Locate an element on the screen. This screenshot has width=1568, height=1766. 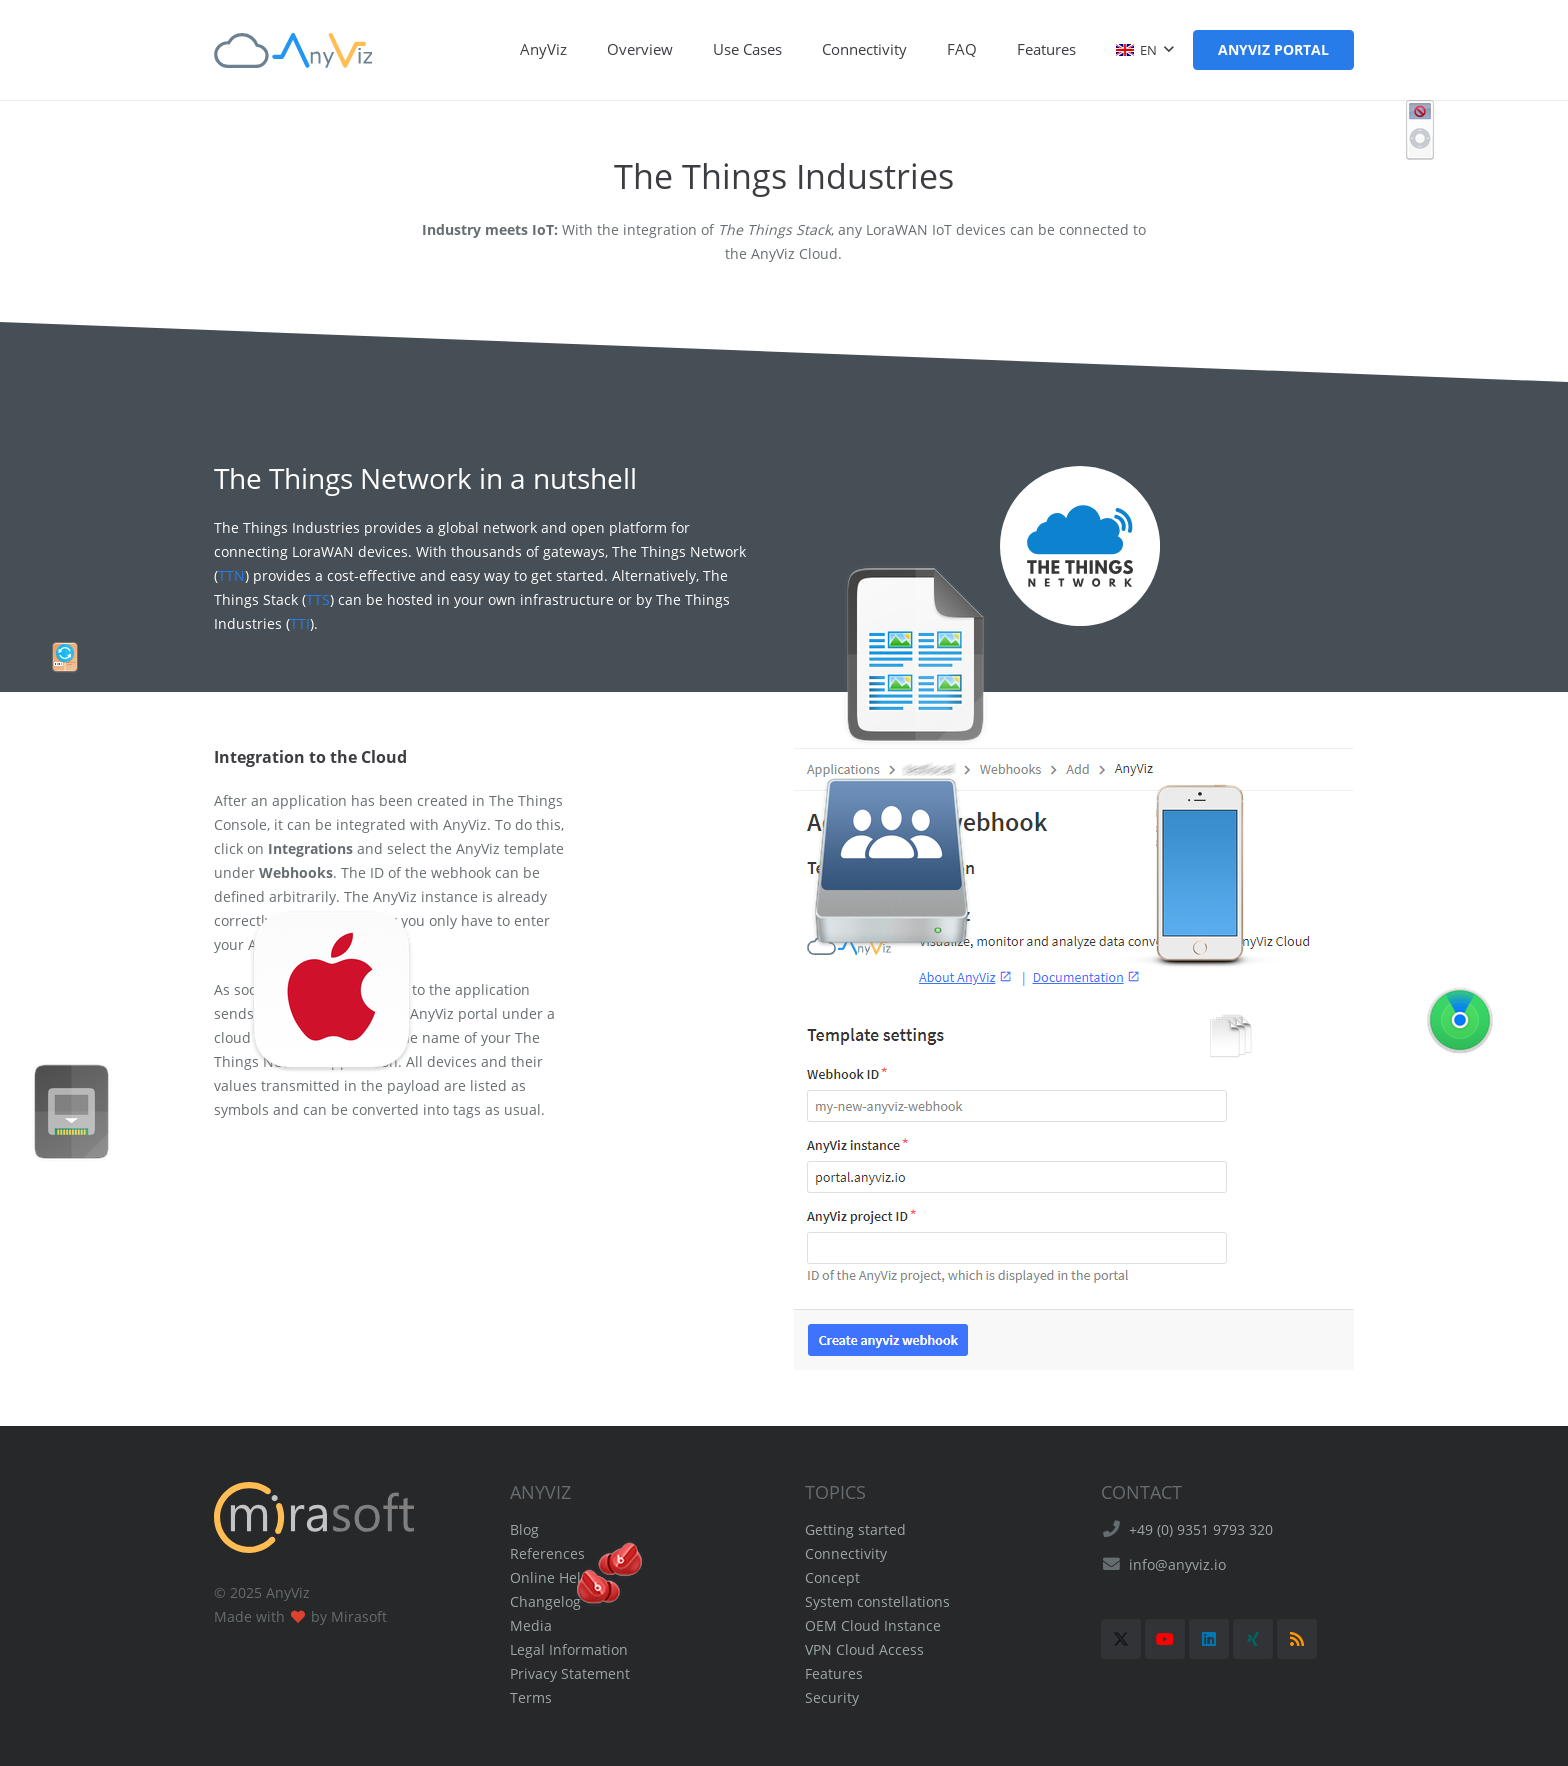
connect to a shared file server is located at coordinates (891, 864).